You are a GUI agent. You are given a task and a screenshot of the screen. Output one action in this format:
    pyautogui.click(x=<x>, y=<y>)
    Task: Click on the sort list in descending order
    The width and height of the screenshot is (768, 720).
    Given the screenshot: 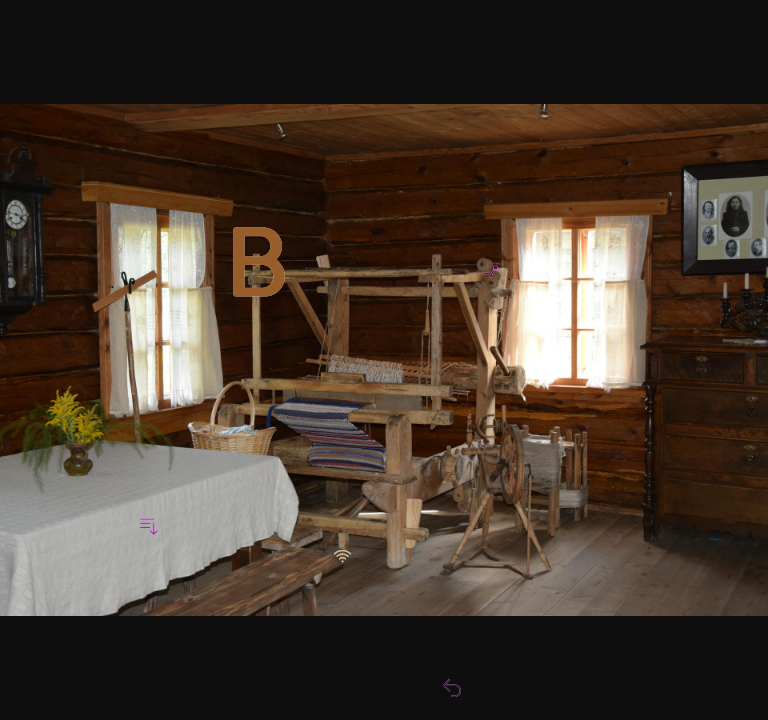 What is the action you would take?
    pyautogui.click(x=149, y=526)
    